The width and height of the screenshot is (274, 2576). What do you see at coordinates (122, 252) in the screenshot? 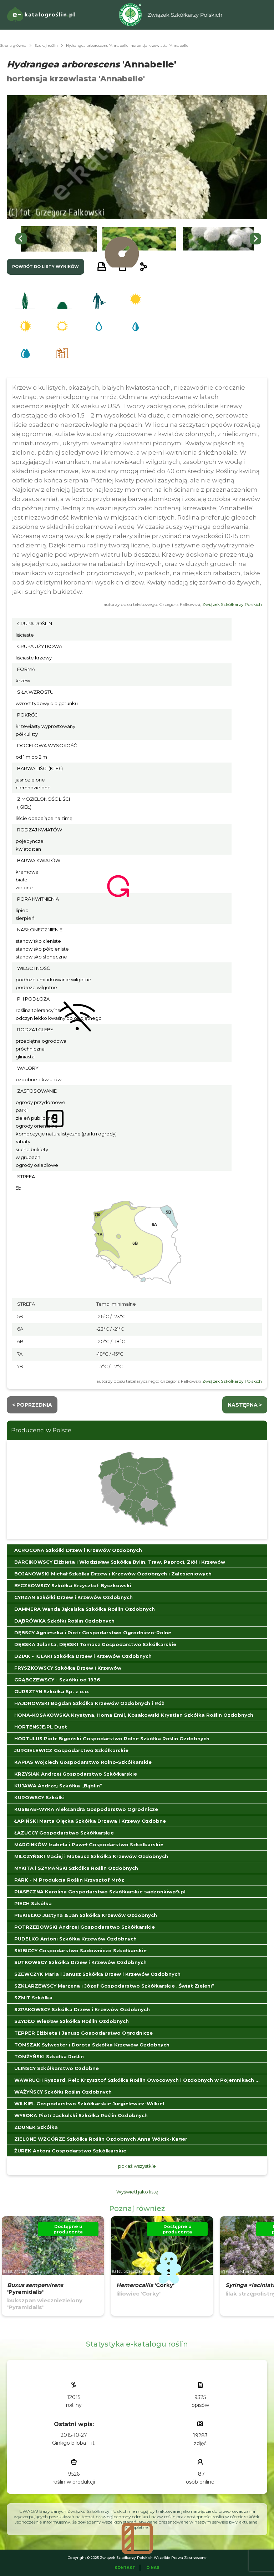
I see `access your dashboard overview` at bounding box center [122, 252].